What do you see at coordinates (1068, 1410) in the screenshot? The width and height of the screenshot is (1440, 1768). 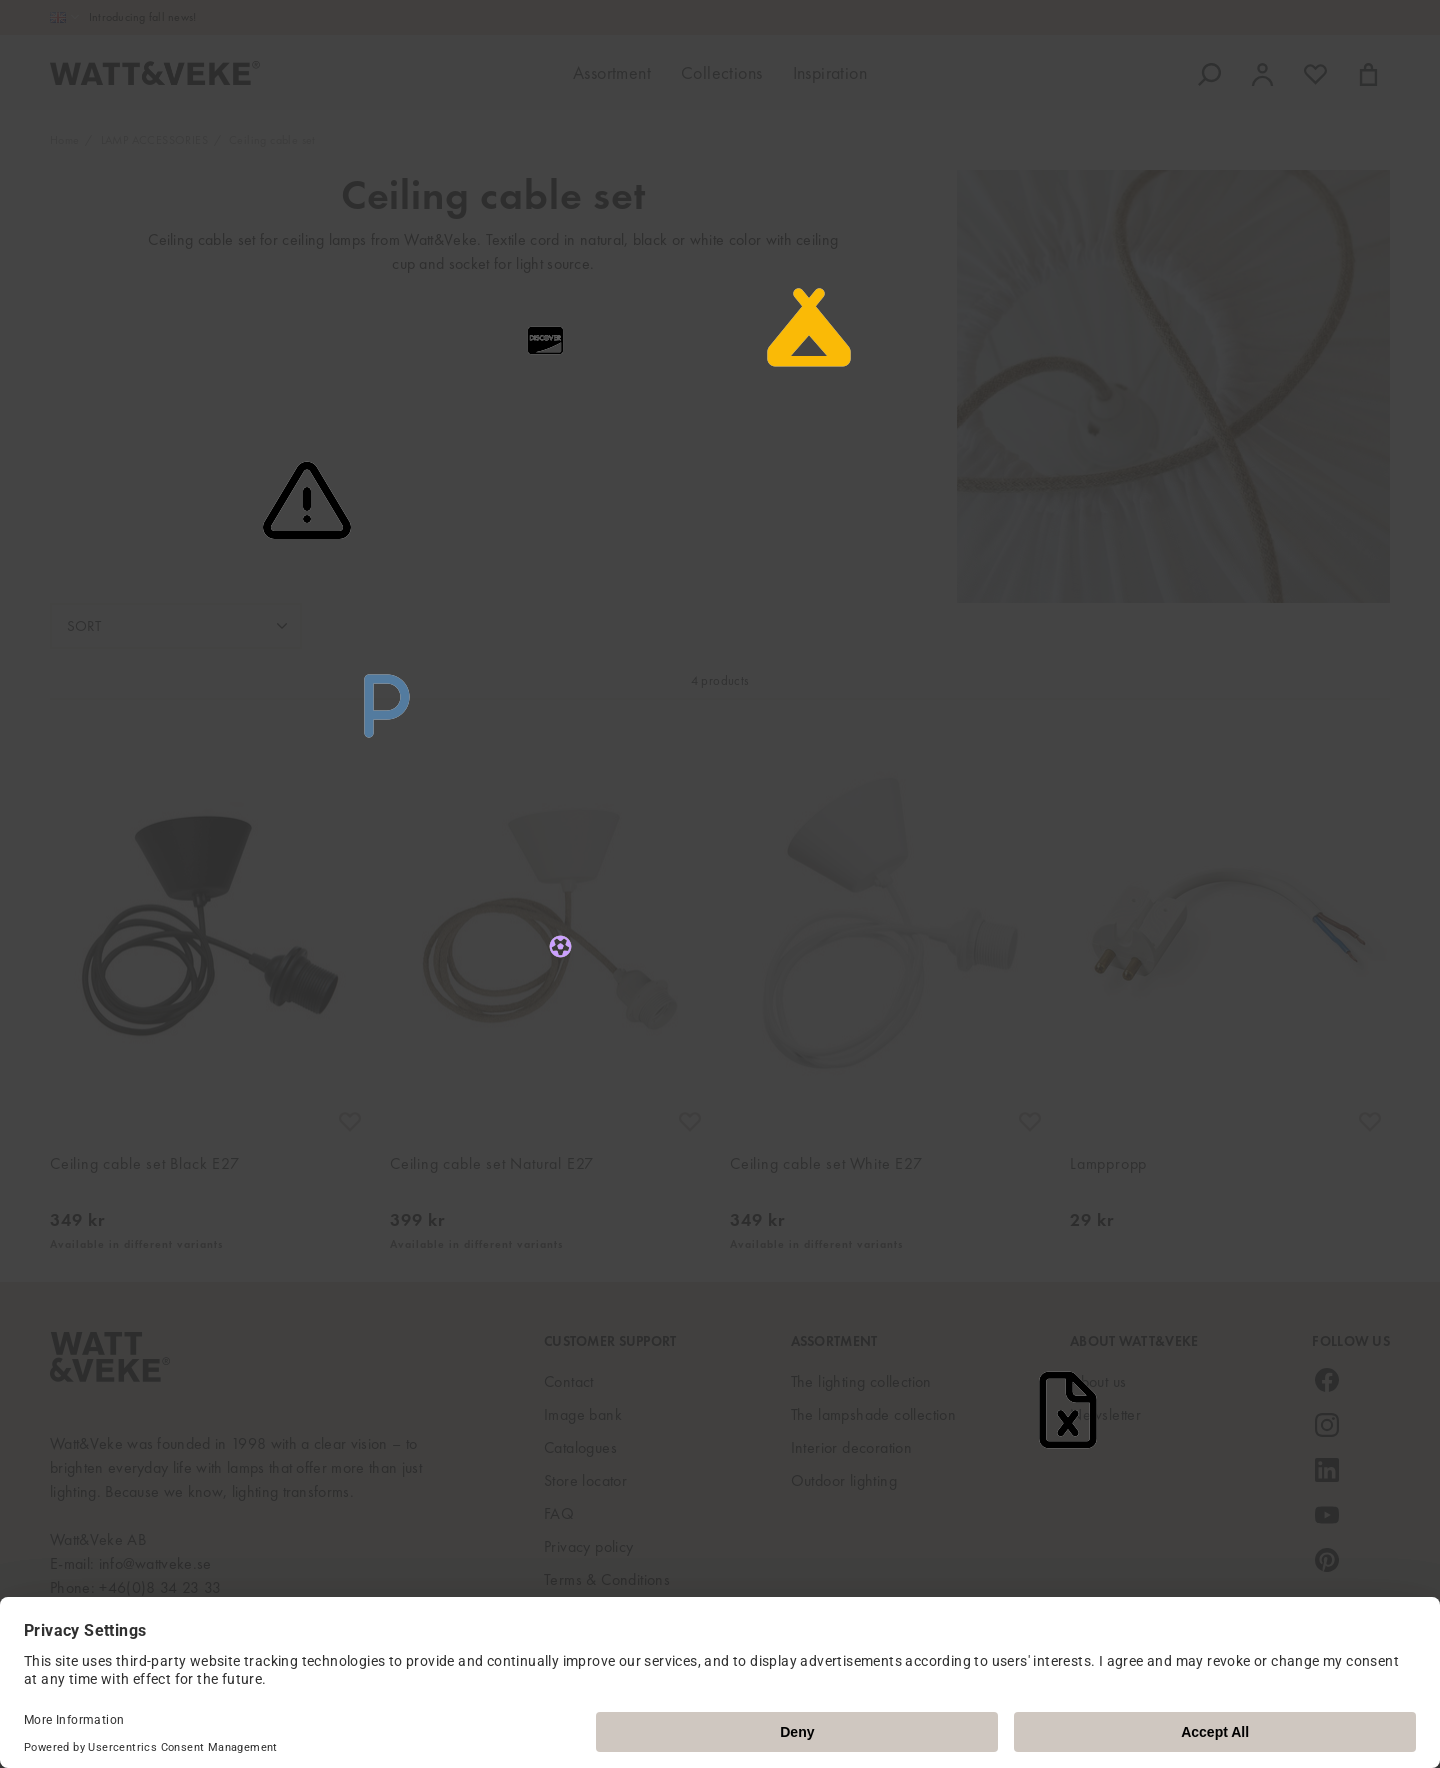 I see `open or view an excel spreadsheet` at bounding box center [1068, 1410].